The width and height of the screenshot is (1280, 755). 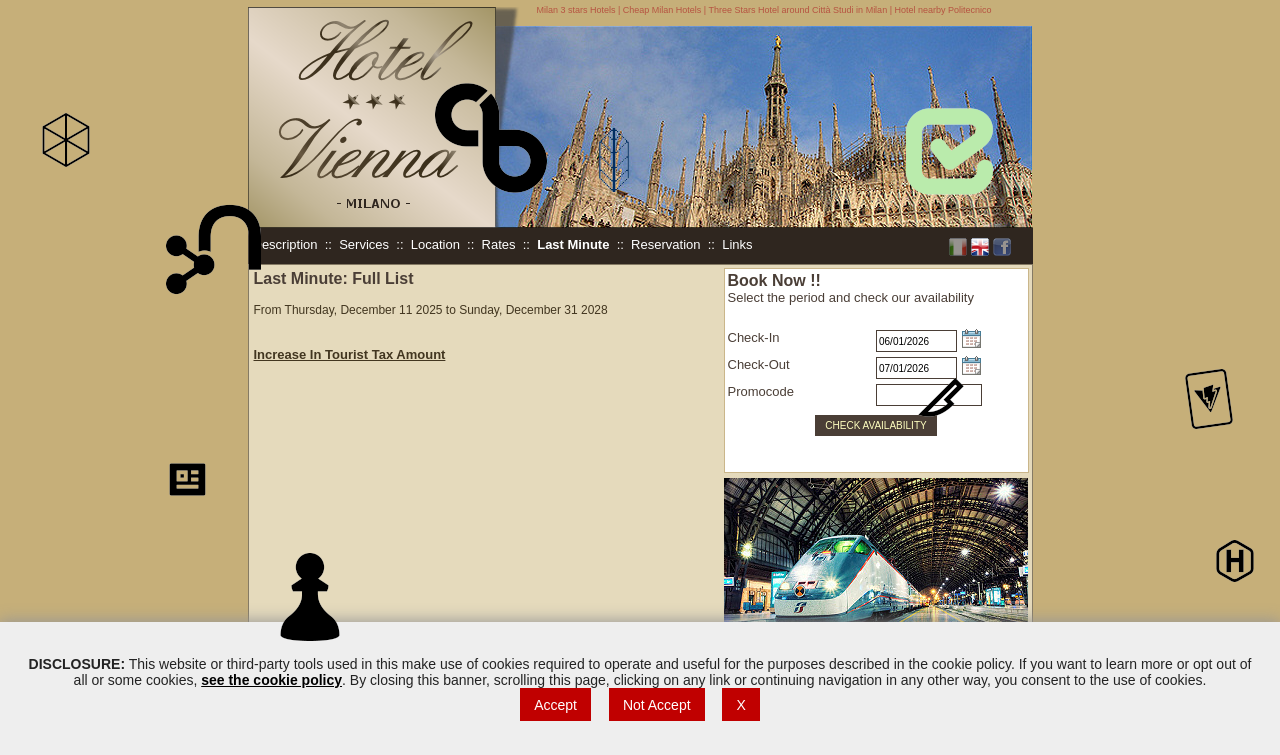 I want to click on slice or cut selected elements, so click(x=941, y=397).